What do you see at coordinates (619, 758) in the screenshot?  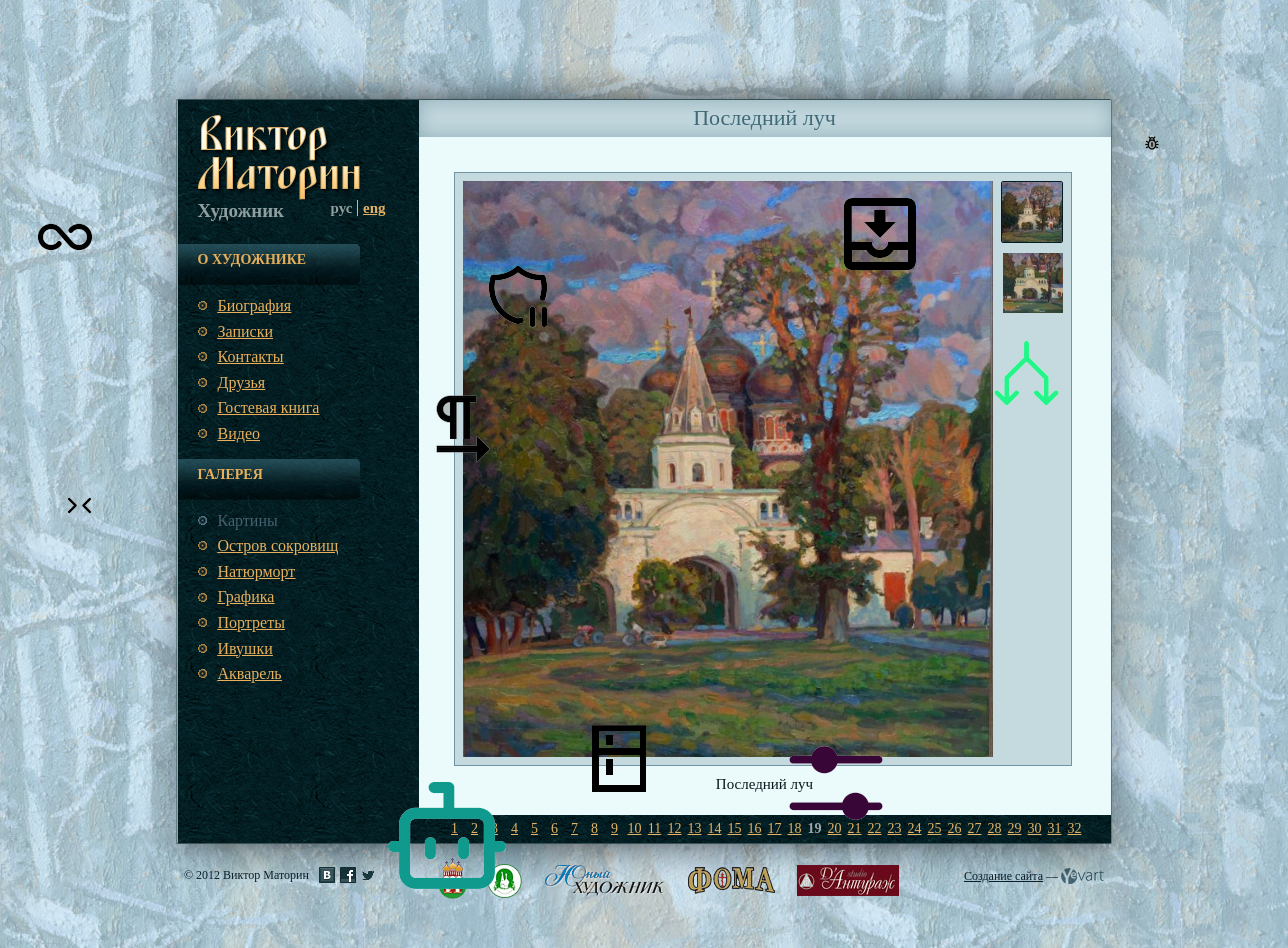 I see `access kitchen or food-related settings` at bounding box center [619, 758].